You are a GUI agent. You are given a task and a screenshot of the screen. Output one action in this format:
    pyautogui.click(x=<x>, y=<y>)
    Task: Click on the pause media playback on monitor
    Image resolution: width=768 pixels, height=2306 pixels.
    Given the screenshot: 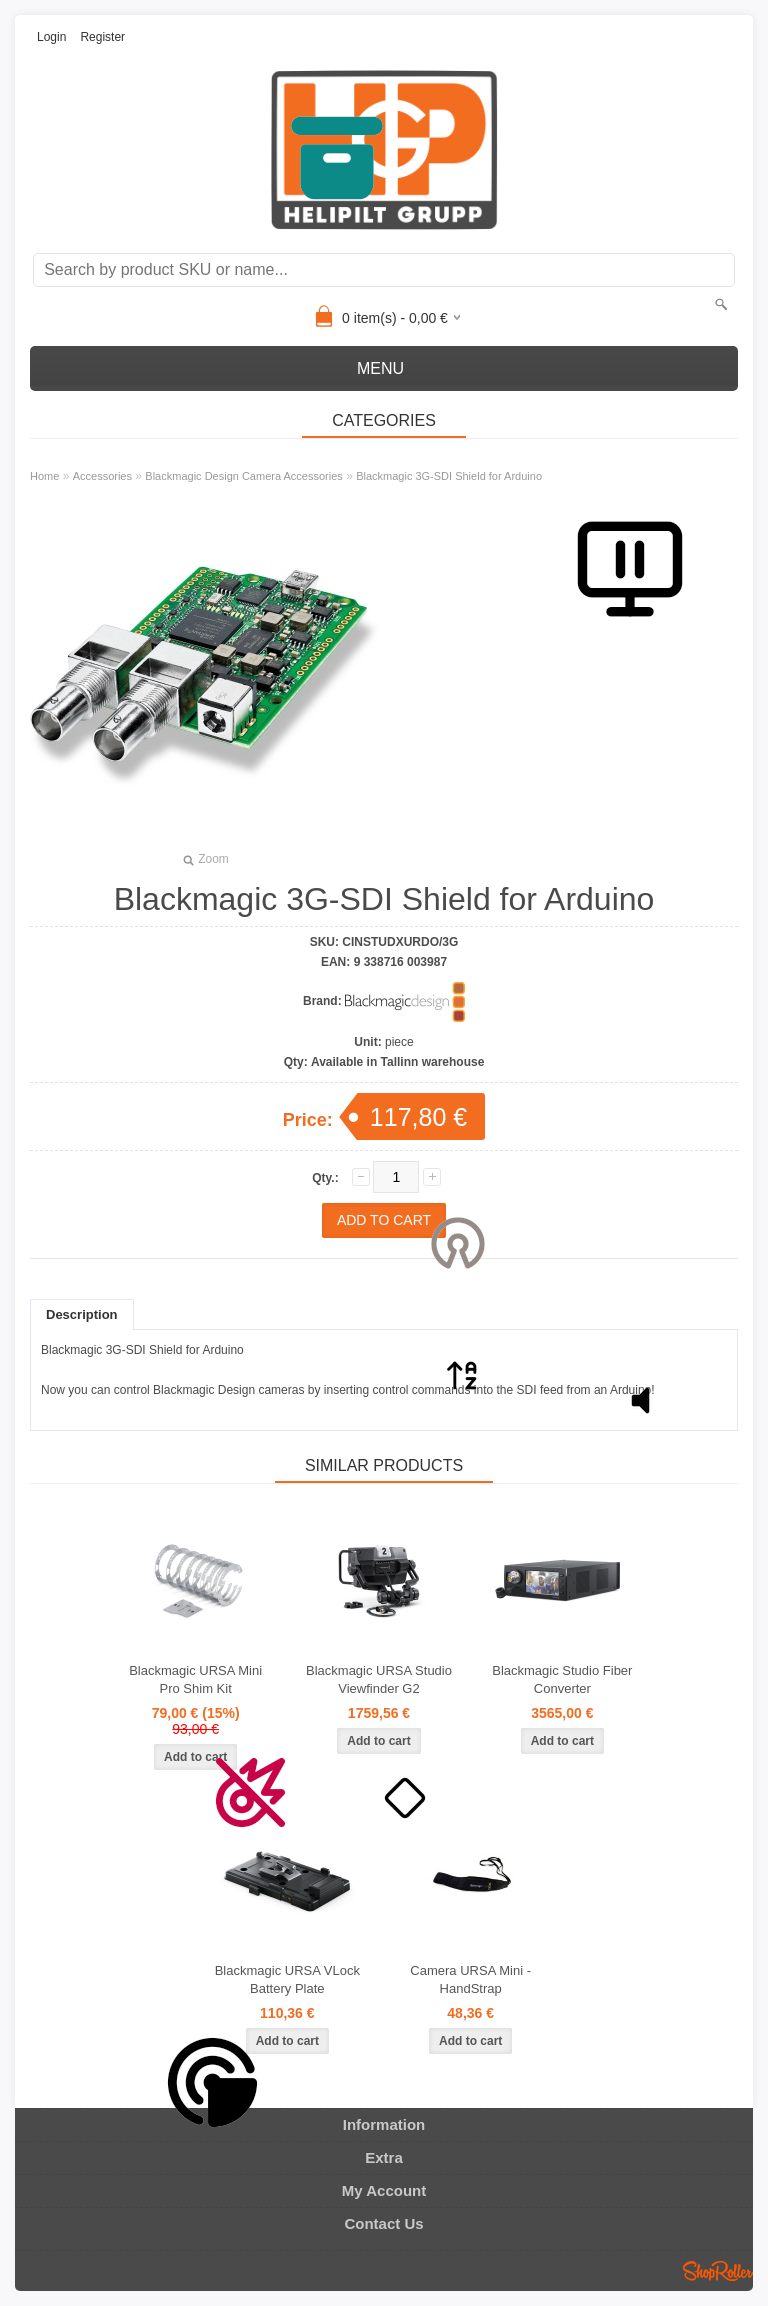 What is the action you would take?
    pyautogui.click(x=630, y=569)
    